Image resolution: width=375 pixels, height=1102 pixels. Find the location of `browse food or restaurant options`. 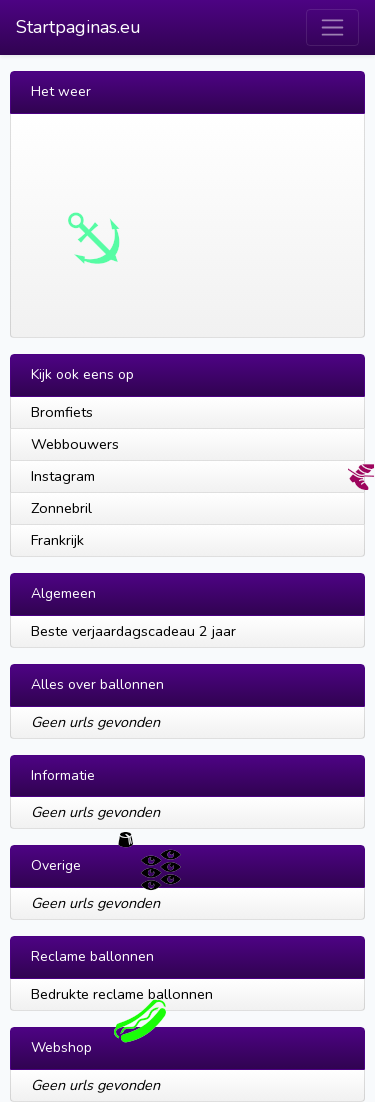

browse food or restaurant options is located at coordinates (140, 1021).